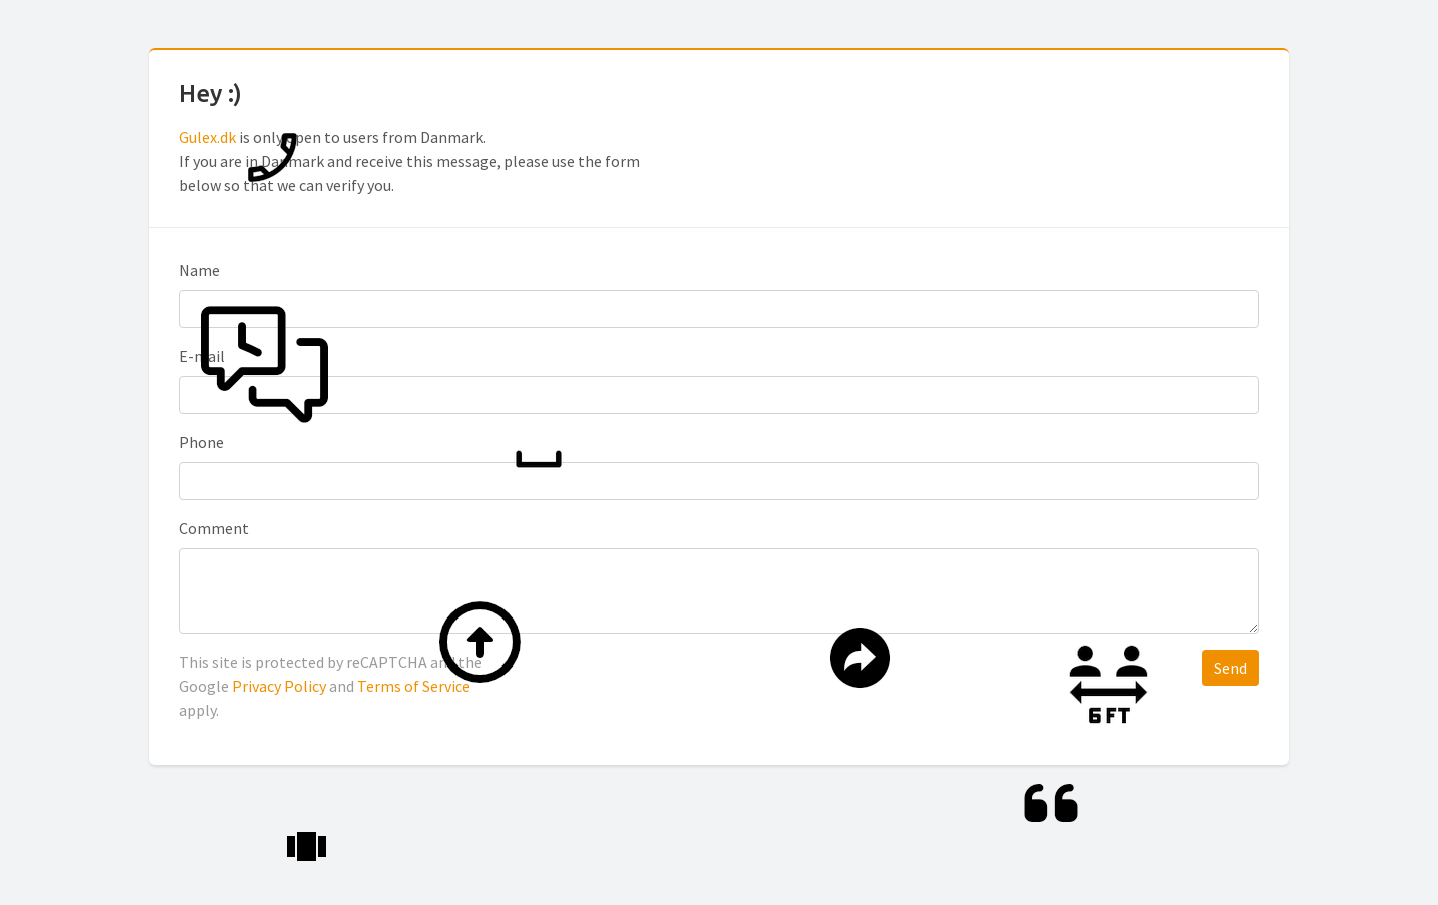 This screenshot has width=1438, height=905. What do you see at coordinates (539, 459) in the screenshot?
I see `insert a space character` at bounding box center [539, 459].